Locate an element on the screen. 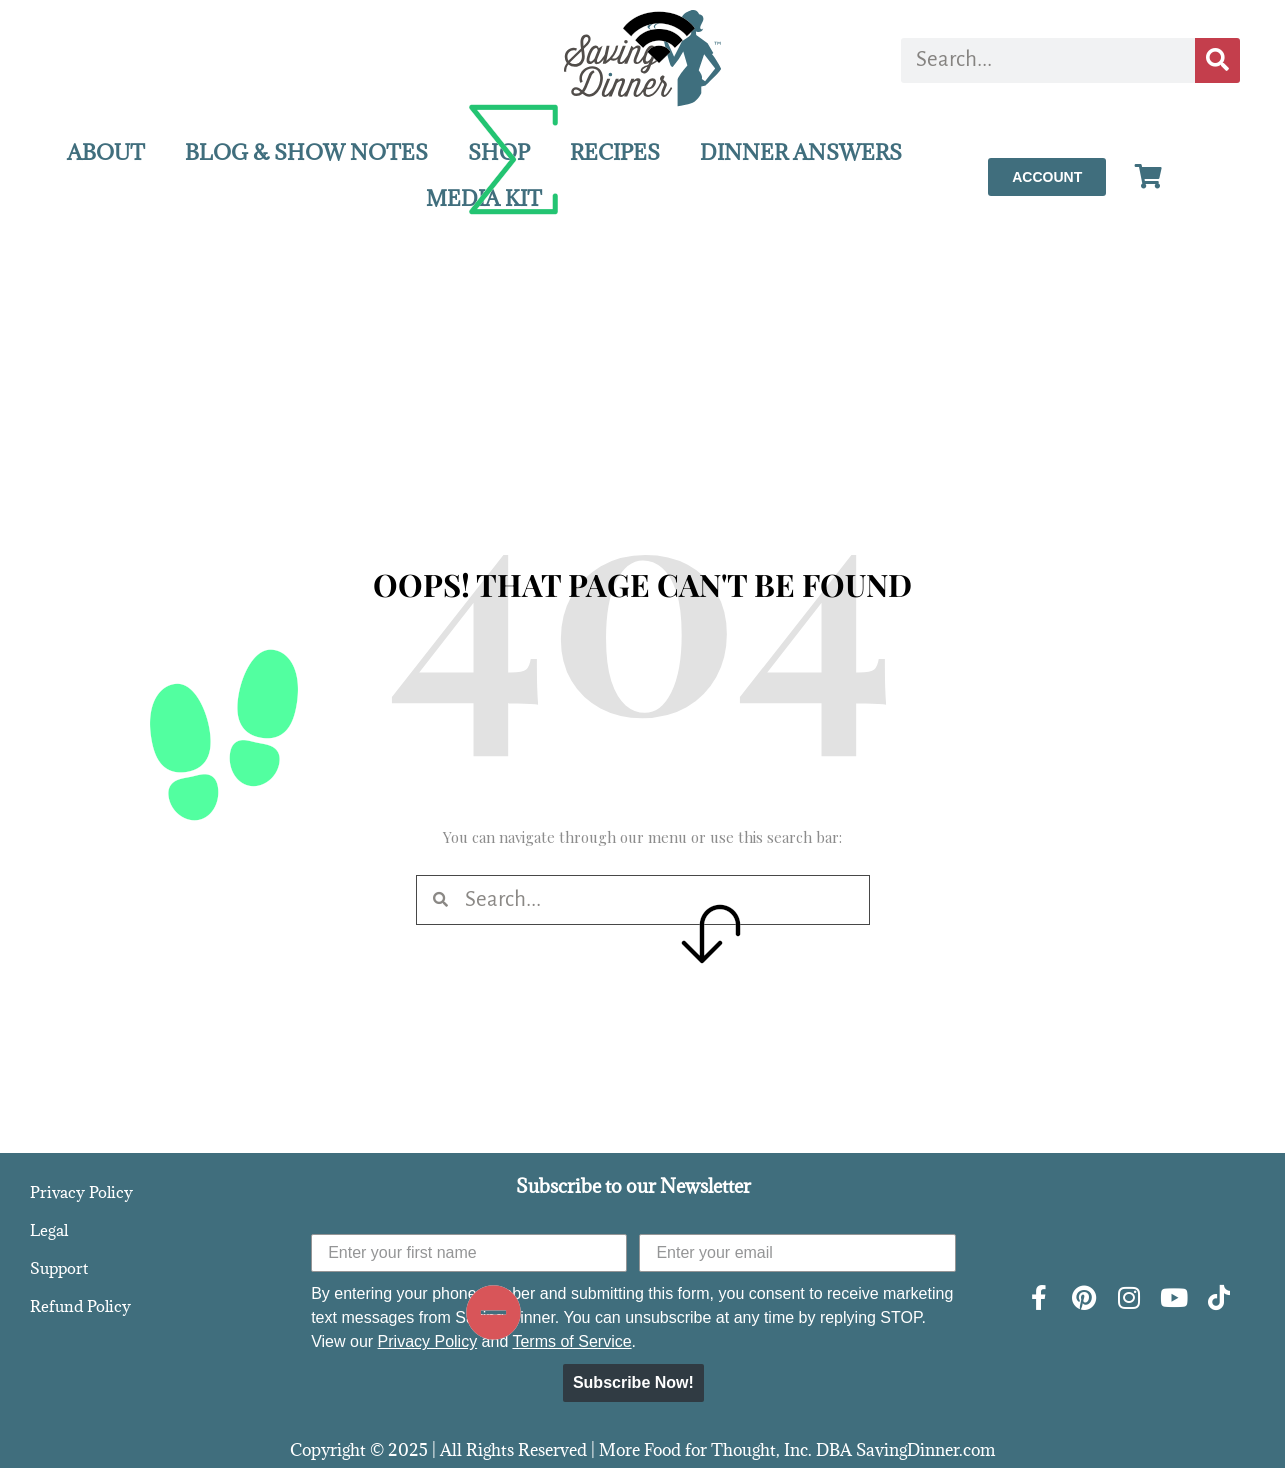 This screenshot has width=1285, height=1468. indicates active wifi connection is located at coordinates (659, 37).